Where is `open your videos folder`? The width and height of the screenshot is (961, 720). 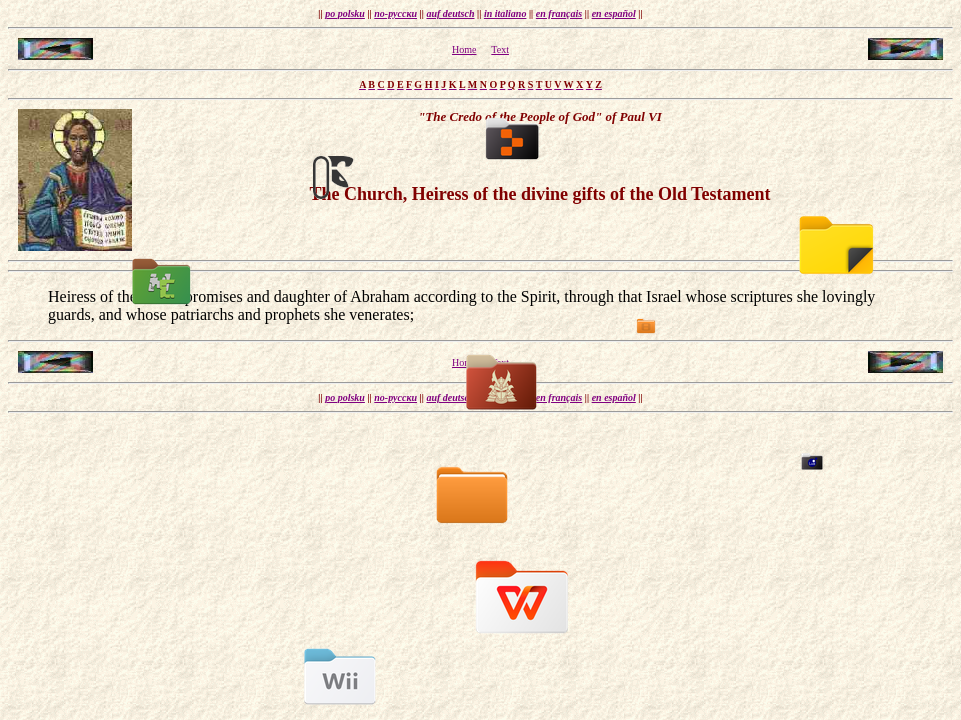
open your videos folder is located at coordinates (646, 326).